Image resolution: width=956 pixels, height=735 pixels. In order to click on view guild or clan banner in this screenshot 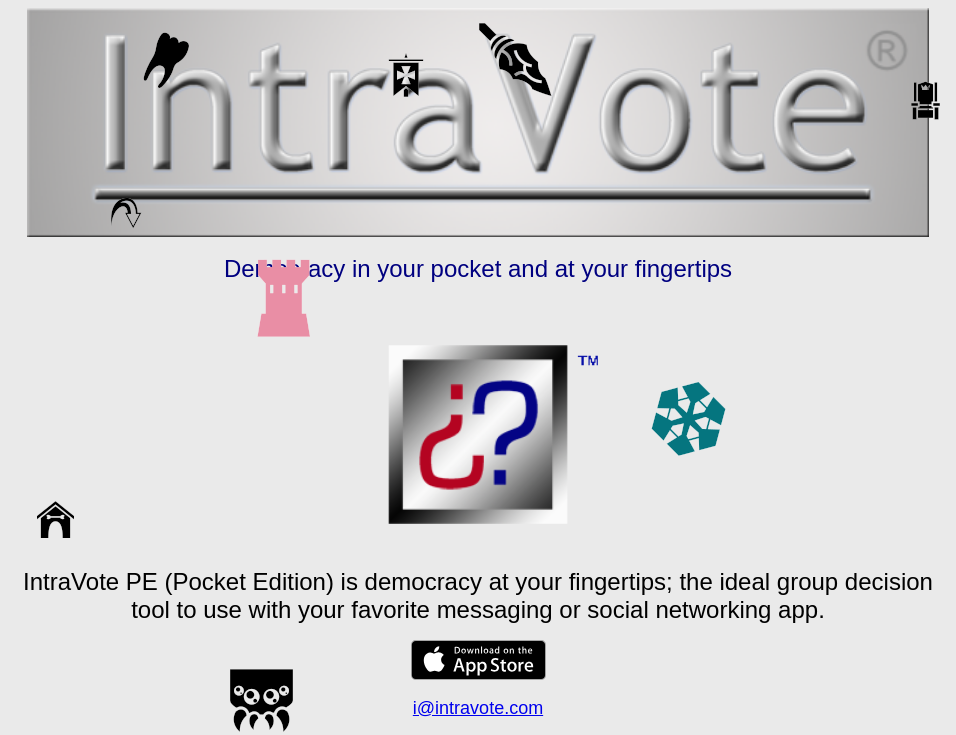, I will do `click(406, 75)`.